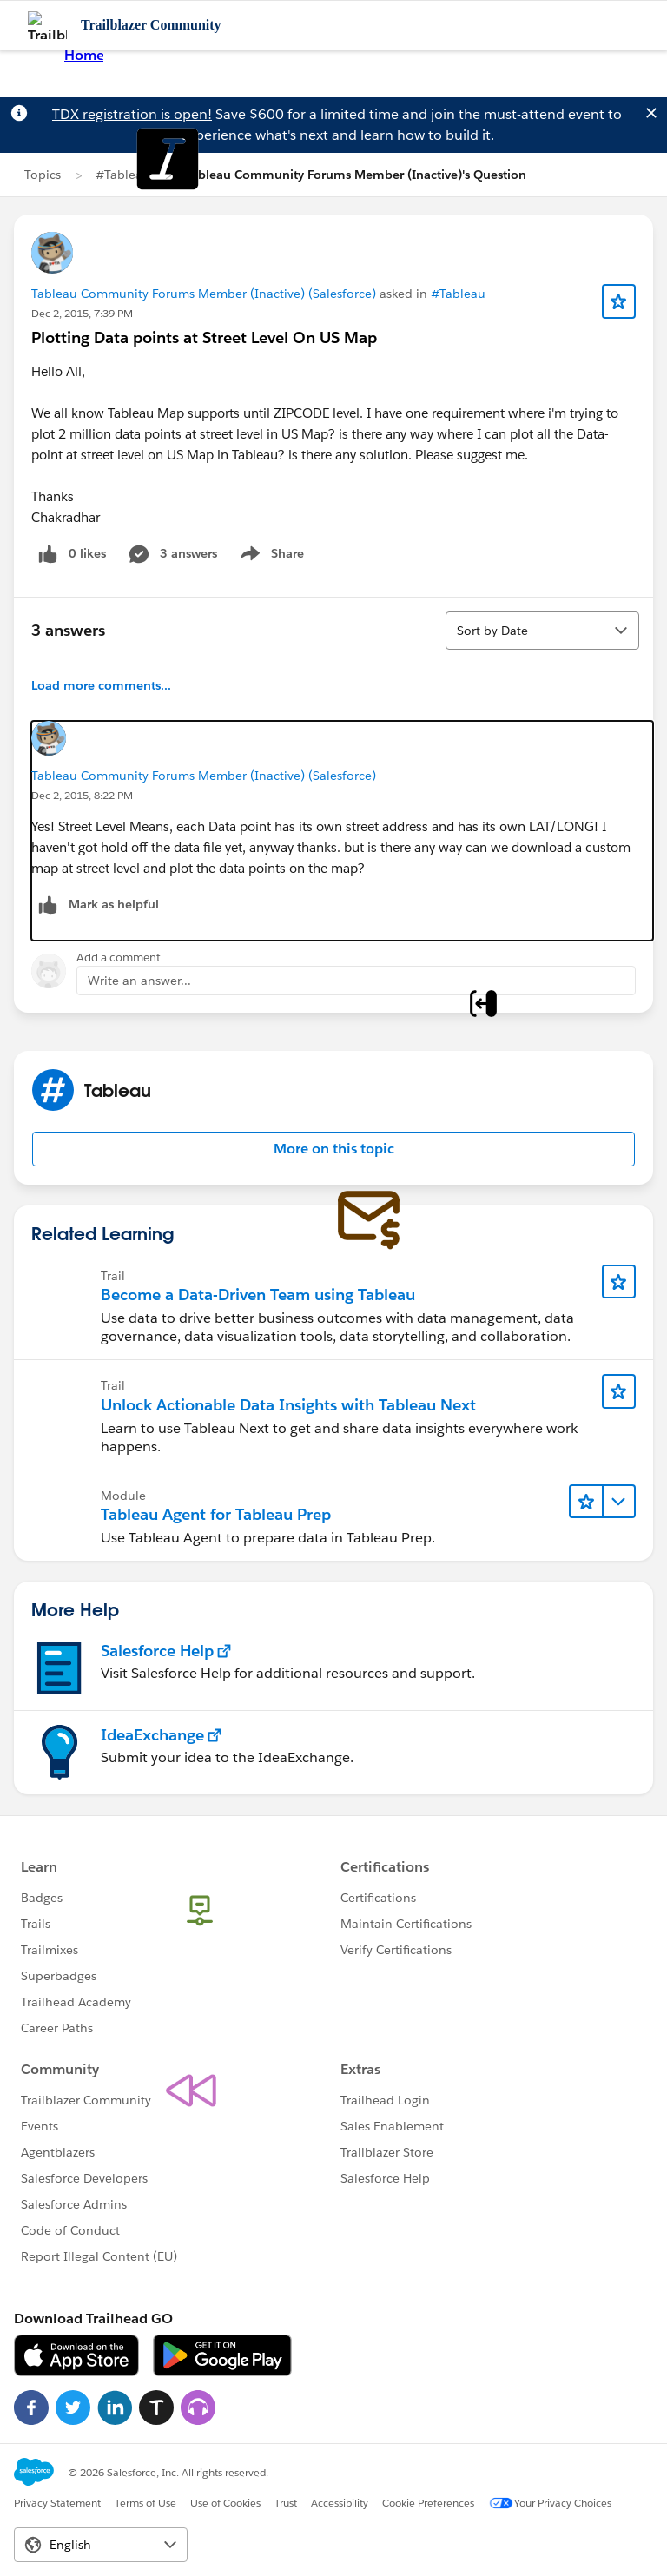  I want to click on view payment or invoice emails, so click(368, 1215).